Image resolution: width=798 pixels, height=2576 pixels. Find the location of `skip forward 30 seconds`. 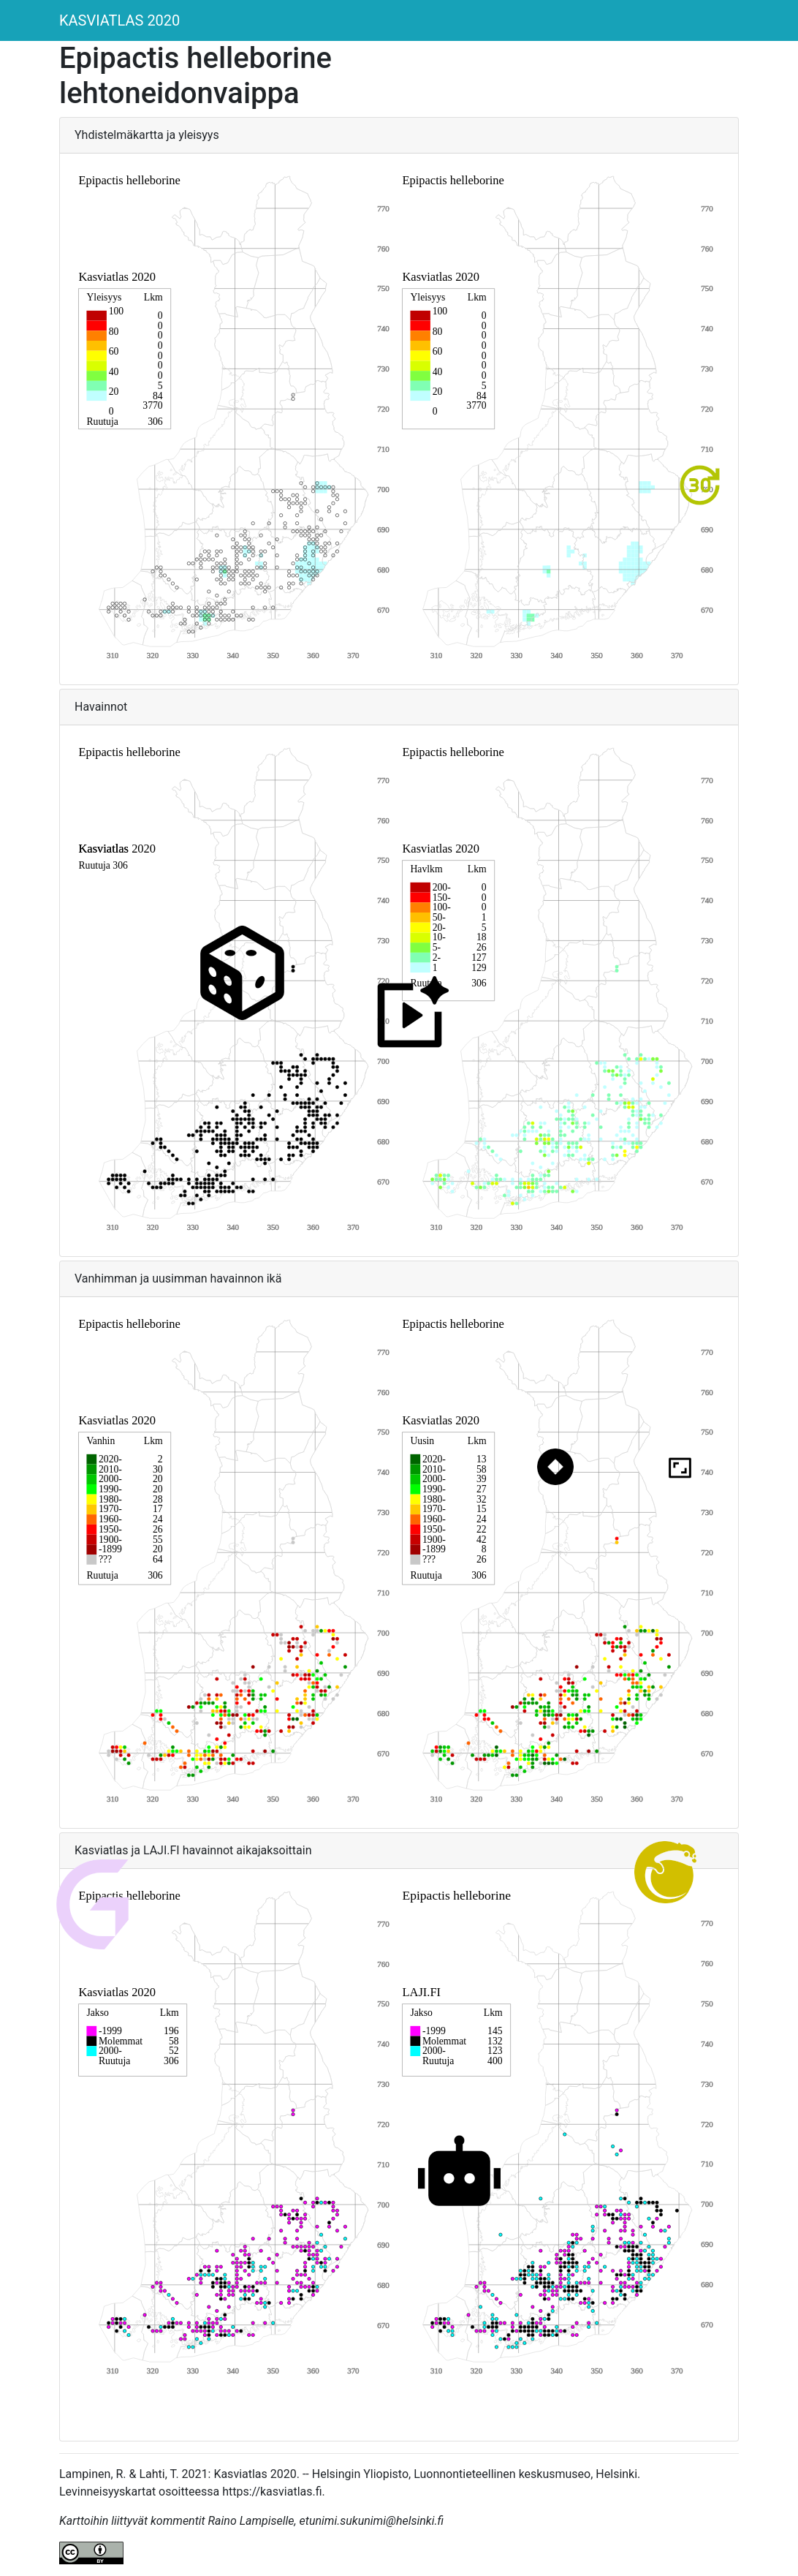

skip forward 30 seconds is located at coordinates (699, 485).